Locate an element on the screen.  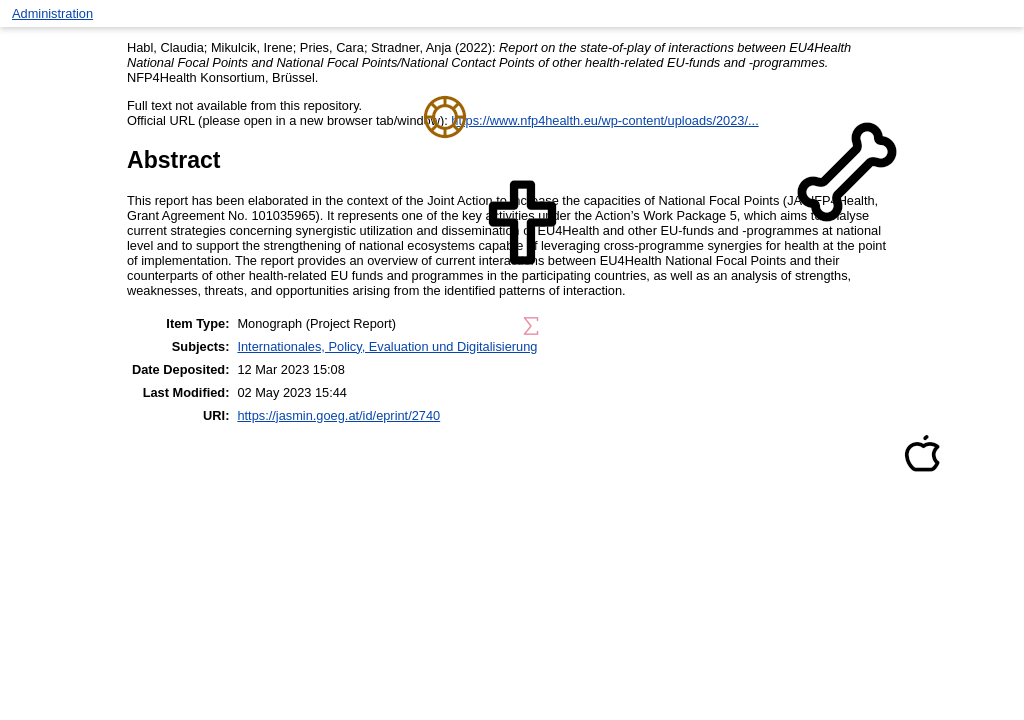
access pet-related features or settings is located at coordinates (847, 172).